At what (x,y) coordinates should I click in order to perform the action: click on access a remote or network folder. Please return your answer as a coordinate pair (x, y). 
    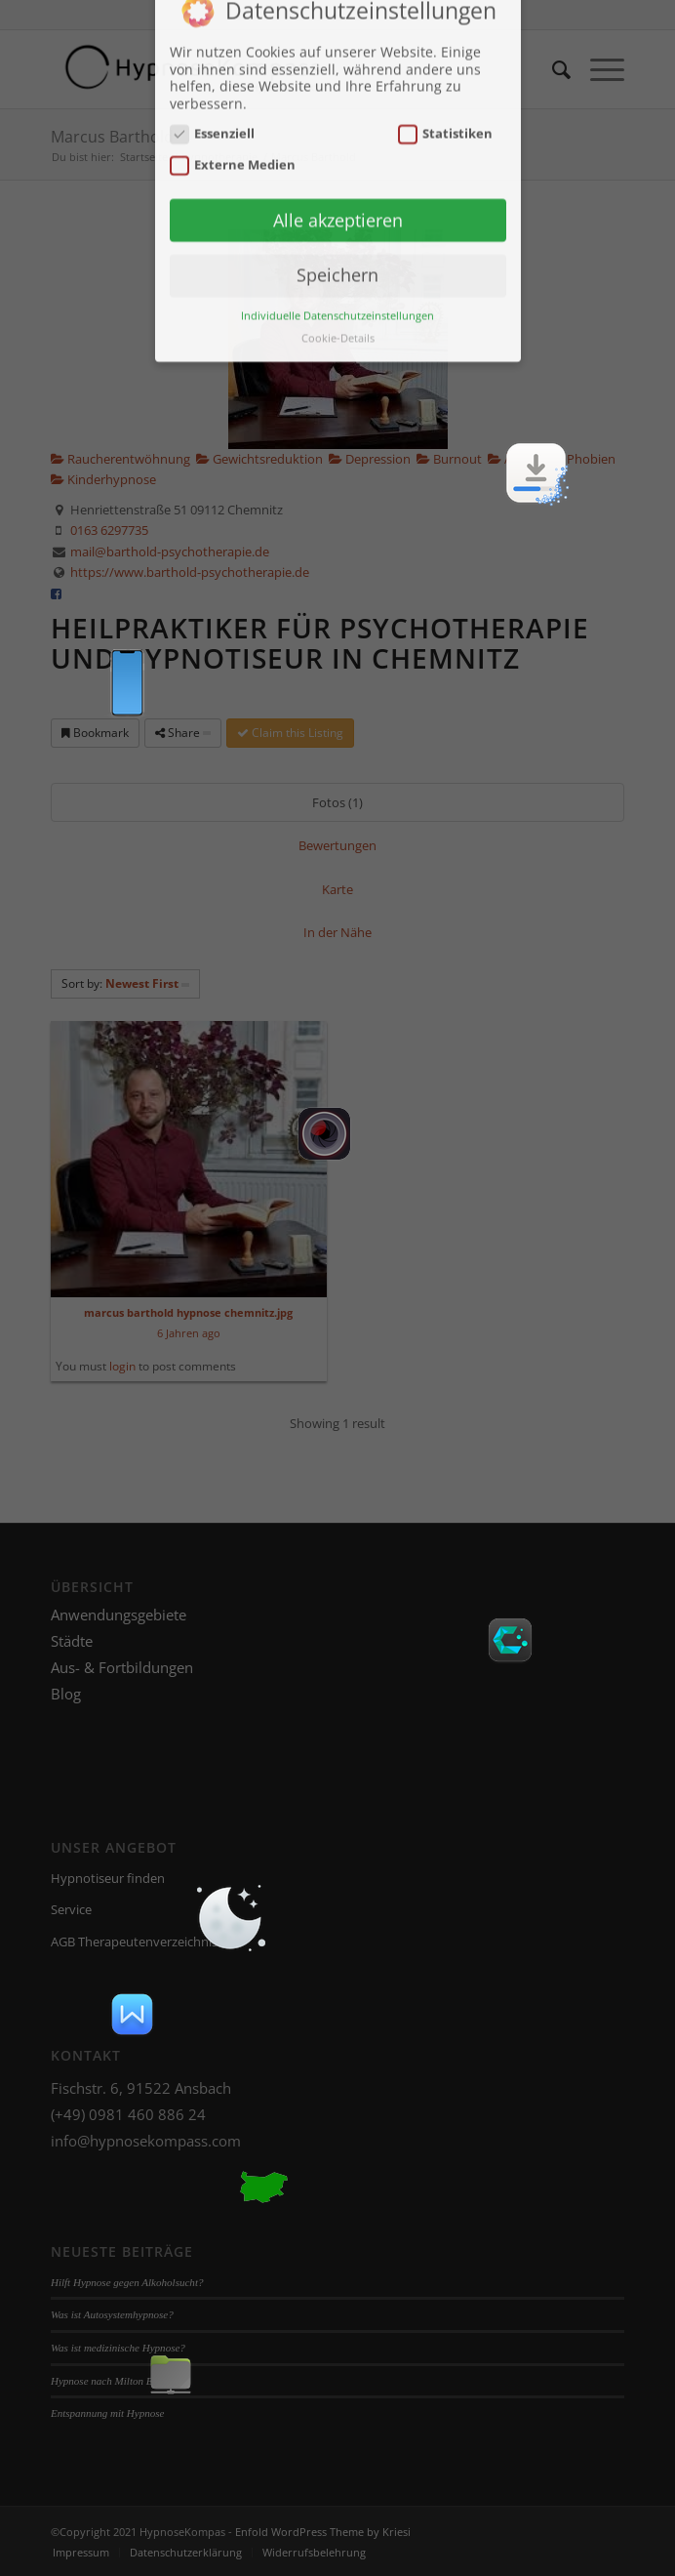
    Looking at the image, I should click on (171, 2374).